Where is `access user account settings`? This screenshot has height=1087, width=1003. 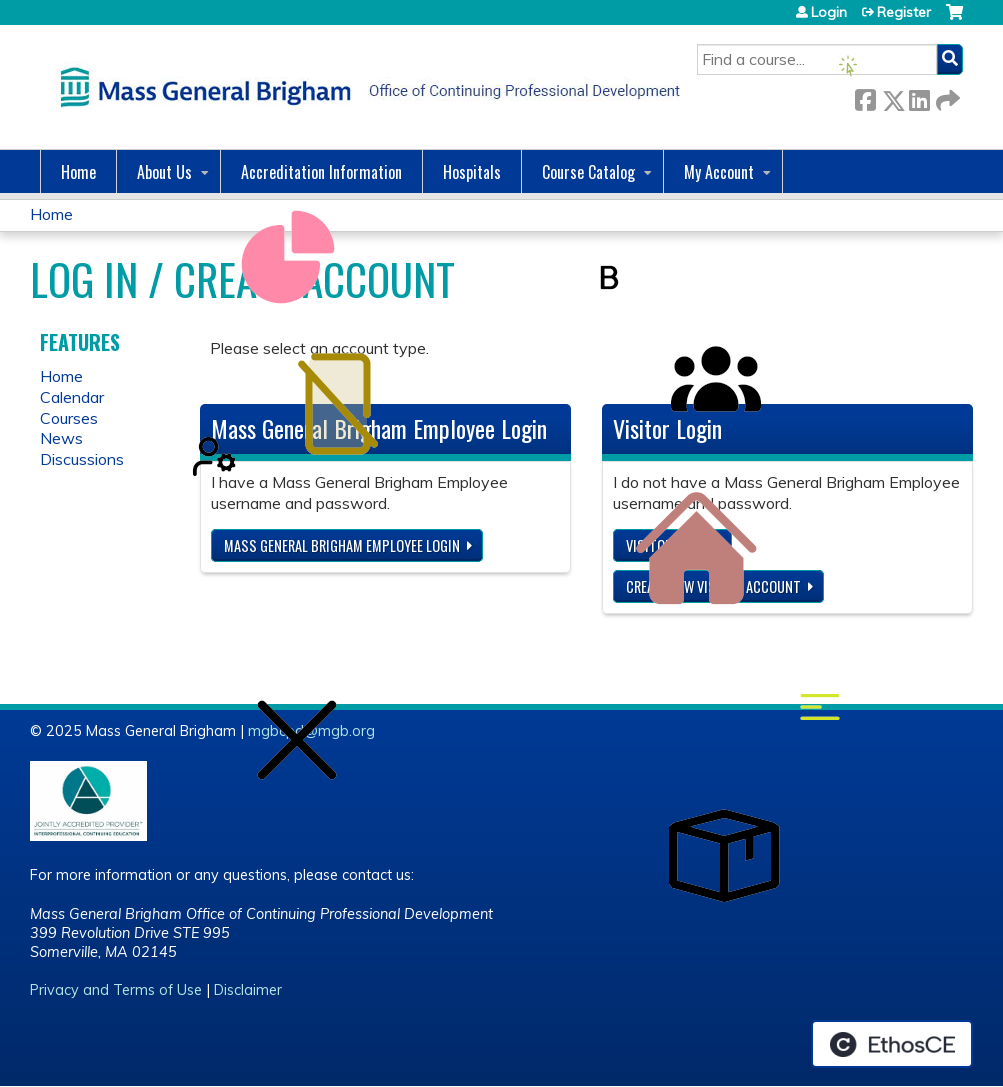
access user account settings is located at coordinates (214, 456).